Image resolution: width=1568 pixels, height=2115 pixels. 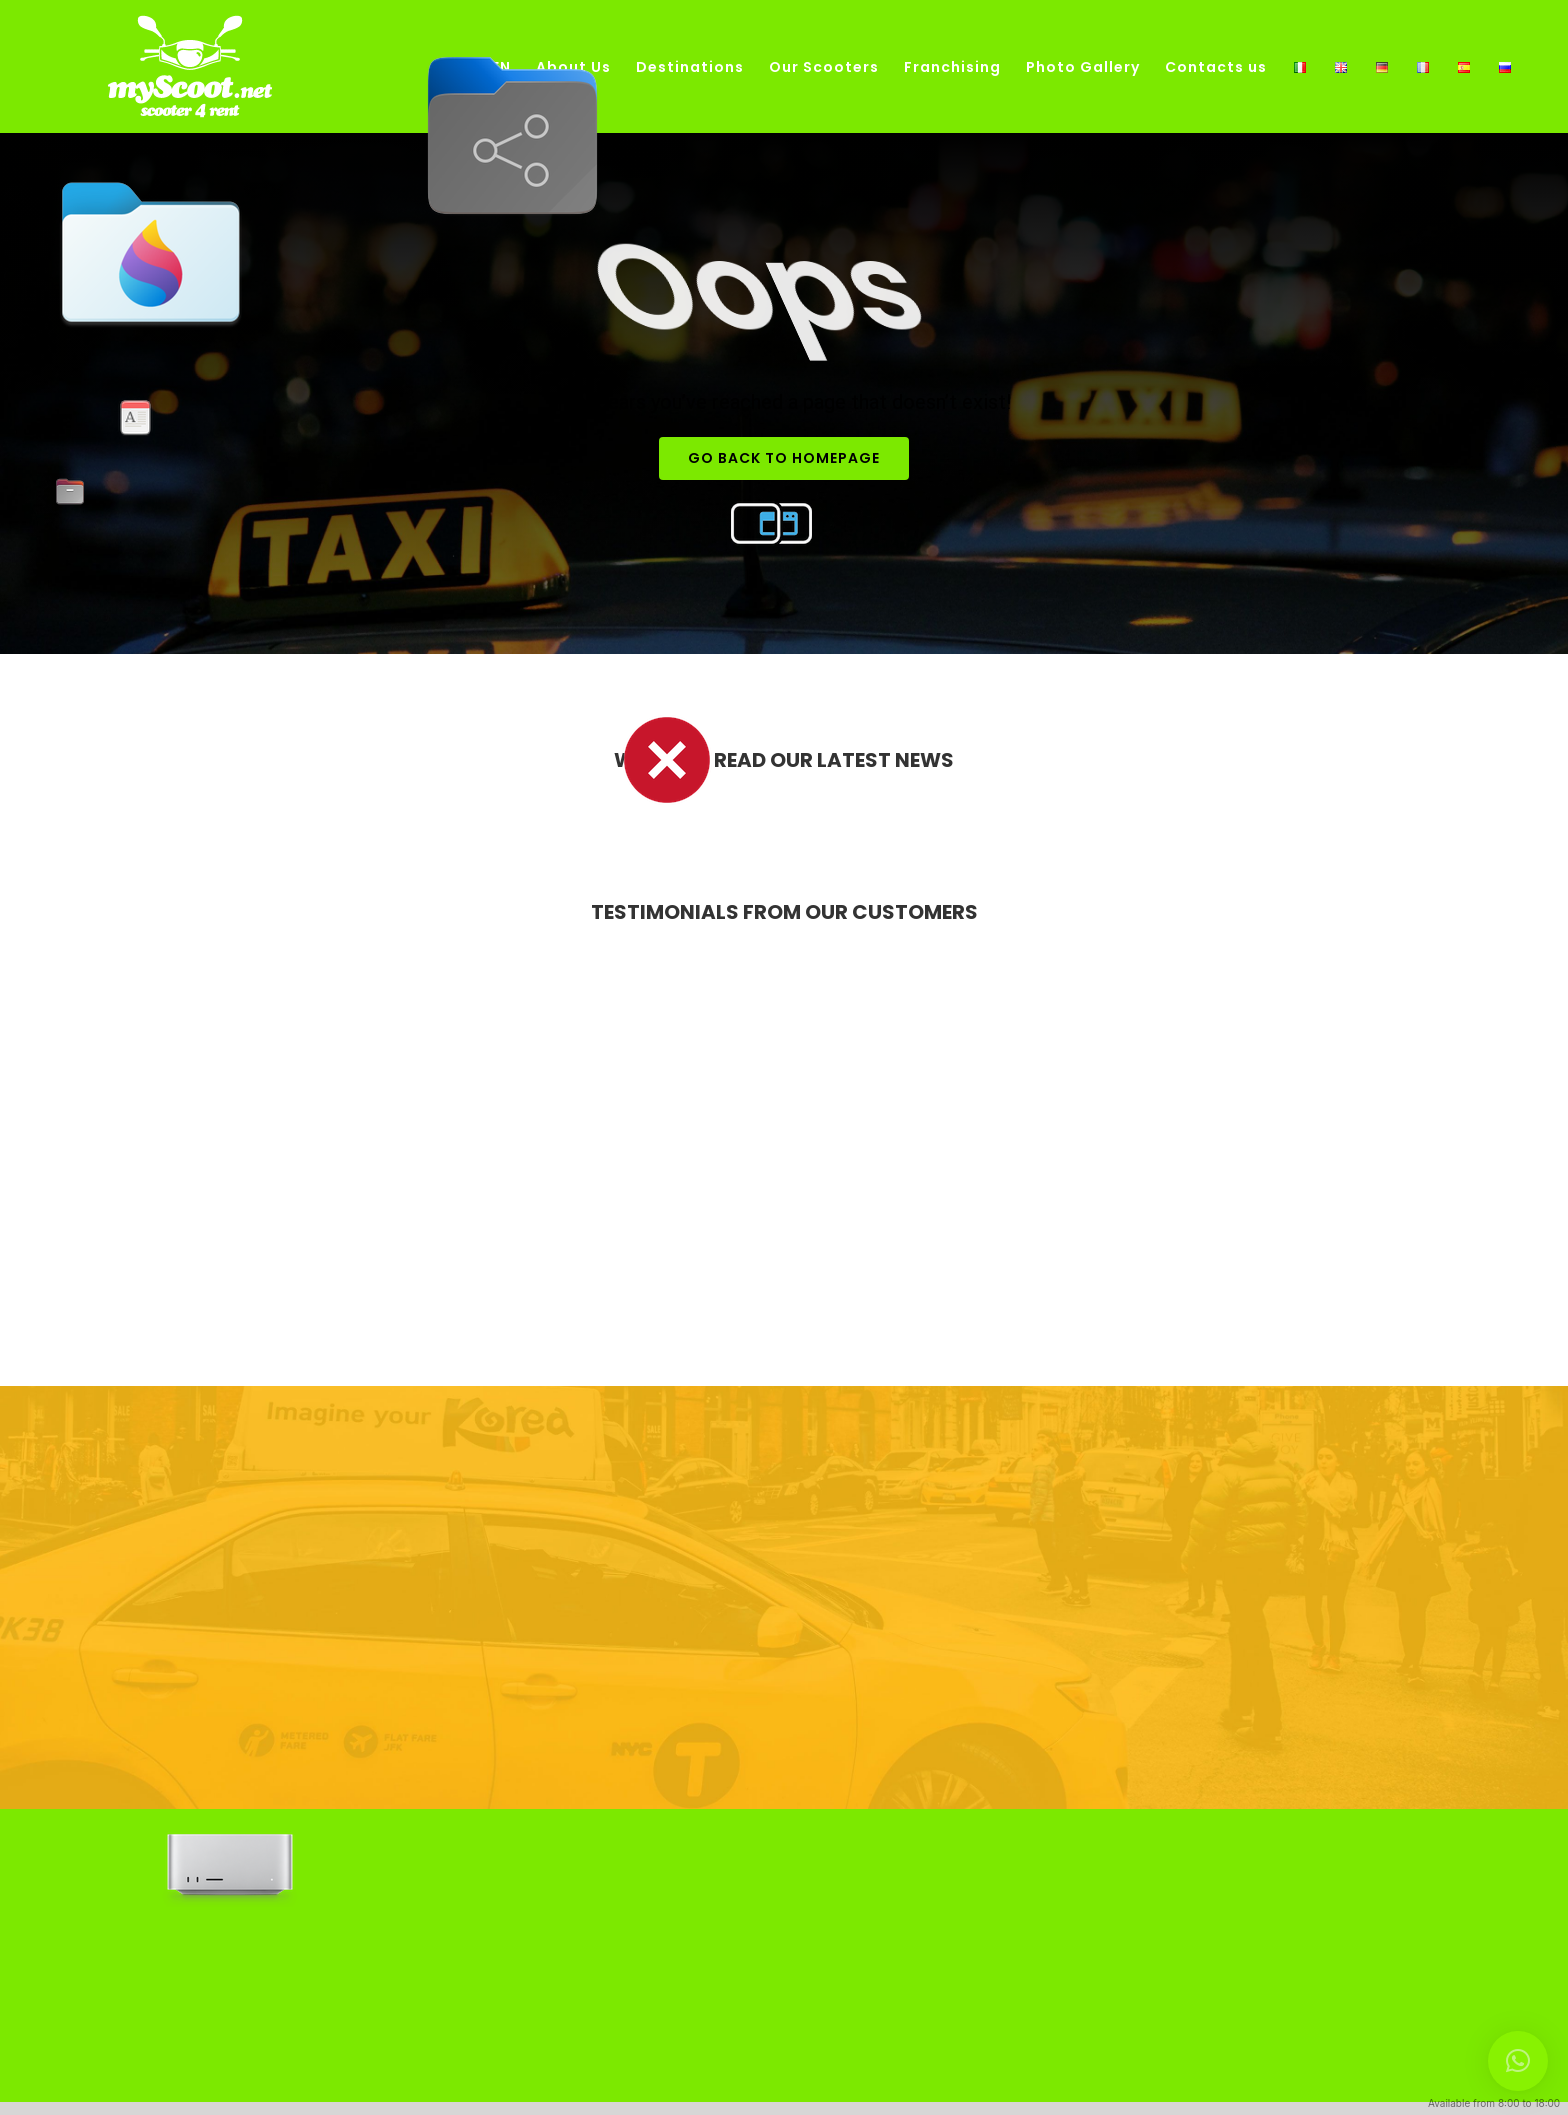 What do you see at coordinates (150, 257) in the screenshot?
I see `open folder containing paint or art application files` at bounding box center [150, 257].